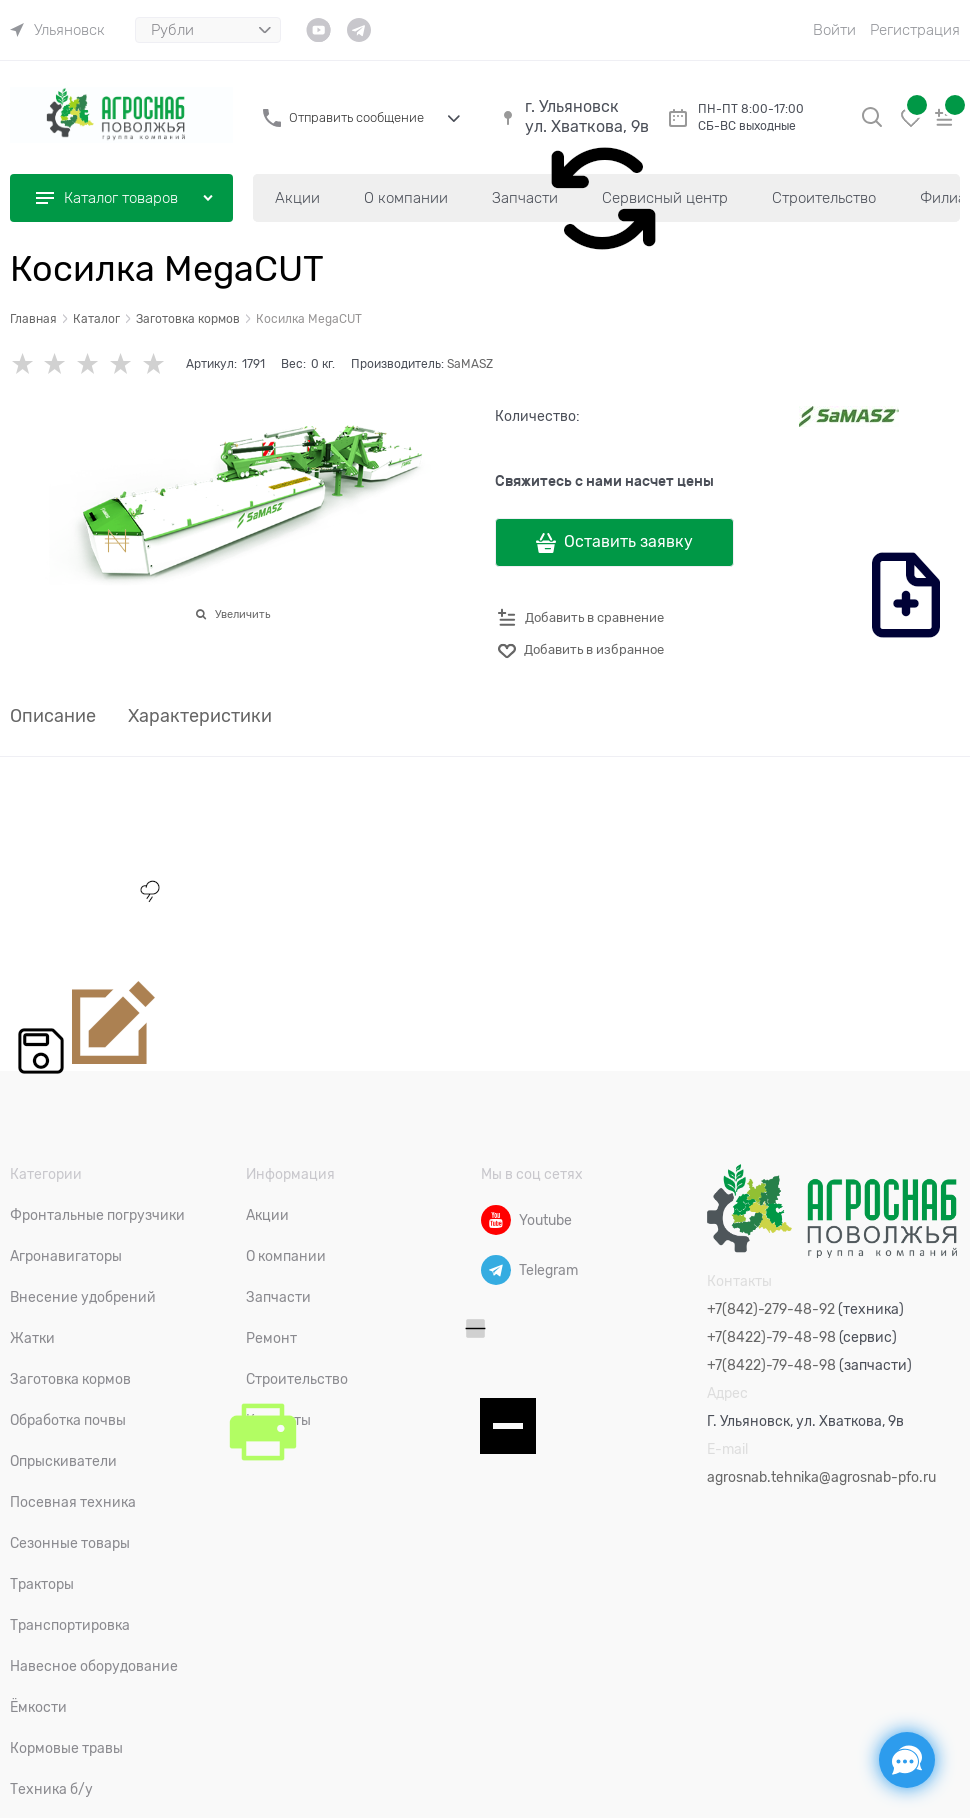  What do you see at coordinates (603, 198) in the screenshot?
I see `refresh or reload content` at bounding box center [603, 198].